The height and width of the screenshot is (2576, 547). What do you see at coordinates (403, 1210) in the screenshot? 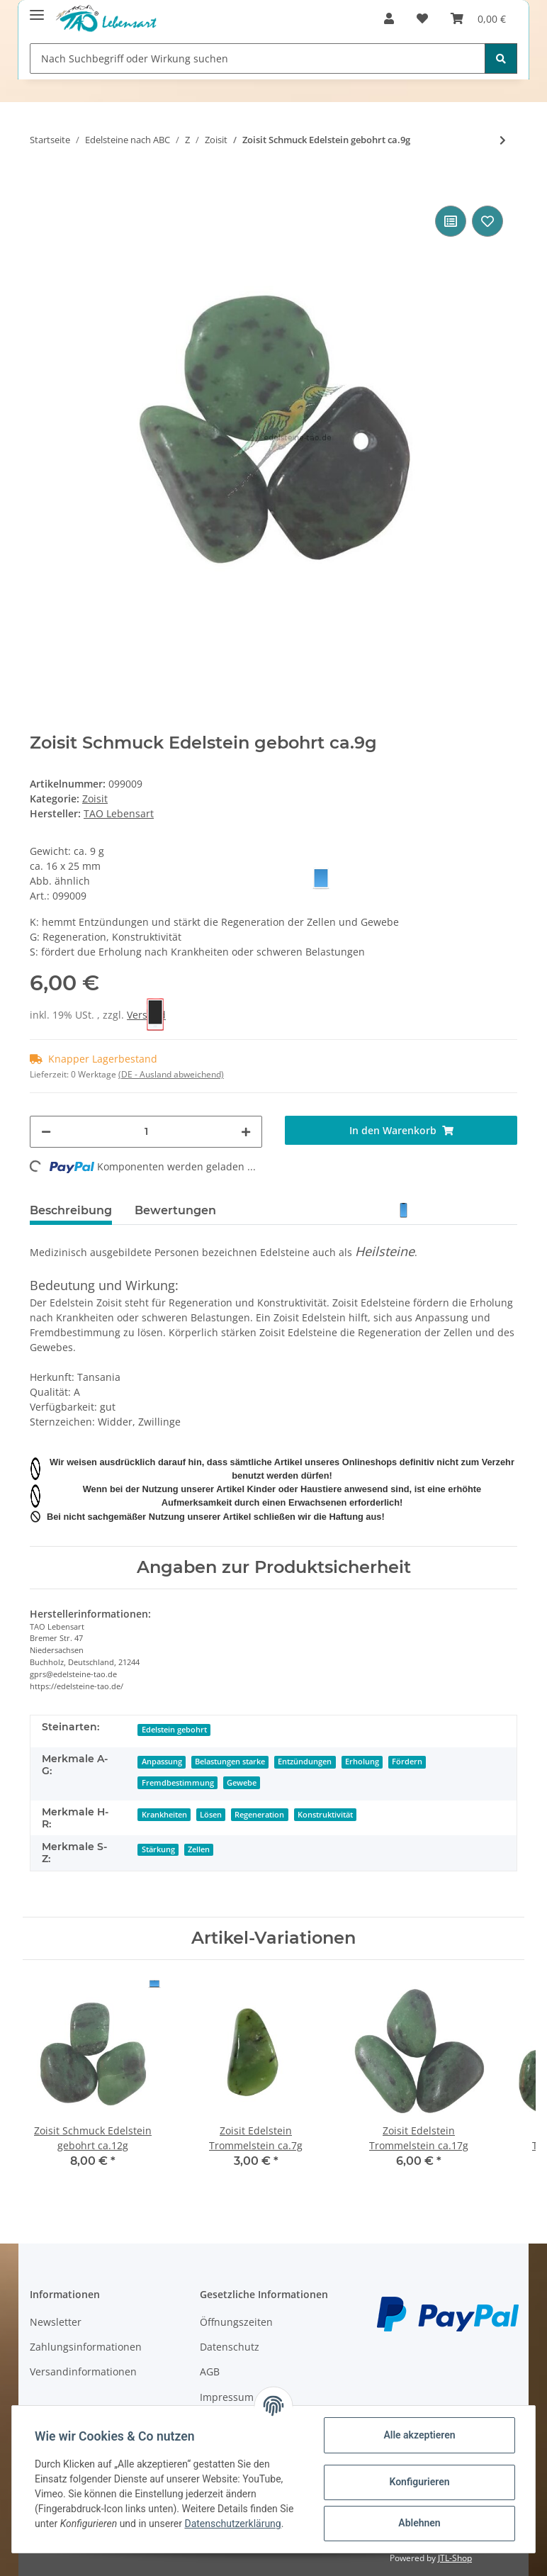
I see `indicates a connected iPhone device` at bounding box center [403, 1210].